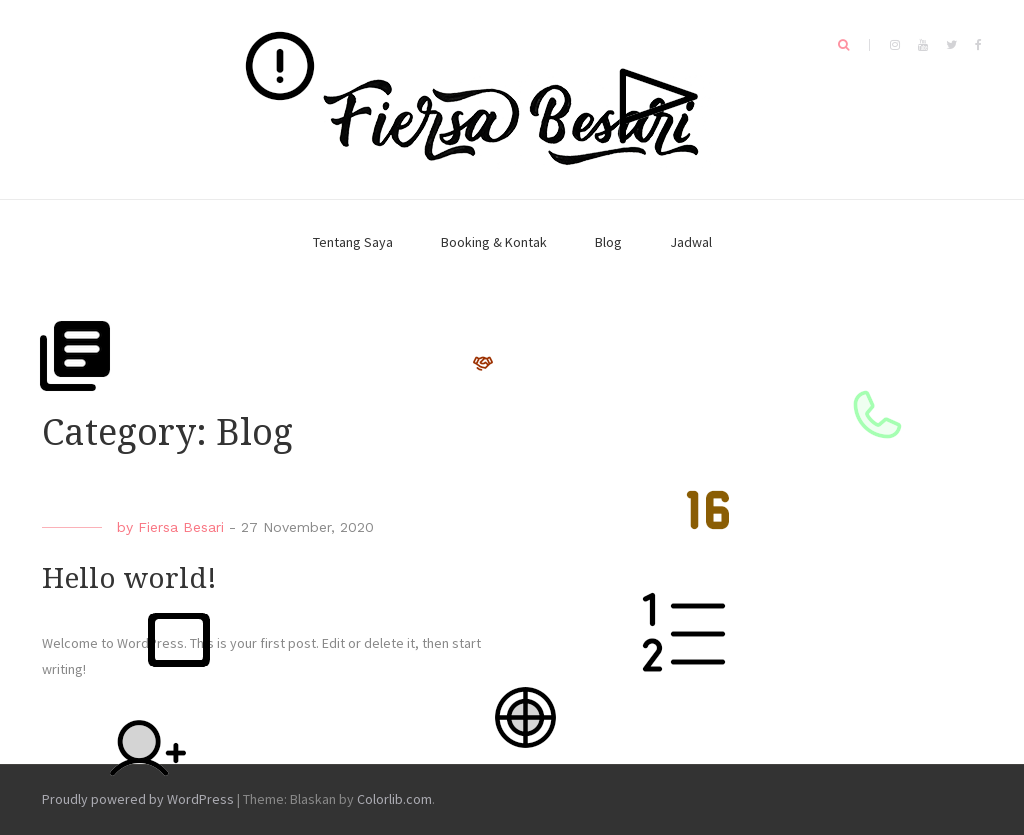 The width and height of the screenshot is (1024, 835). Describe the element at coordinates (483, 363) in the screenshot. I see `indicates a partnership or collaboration` at that location.